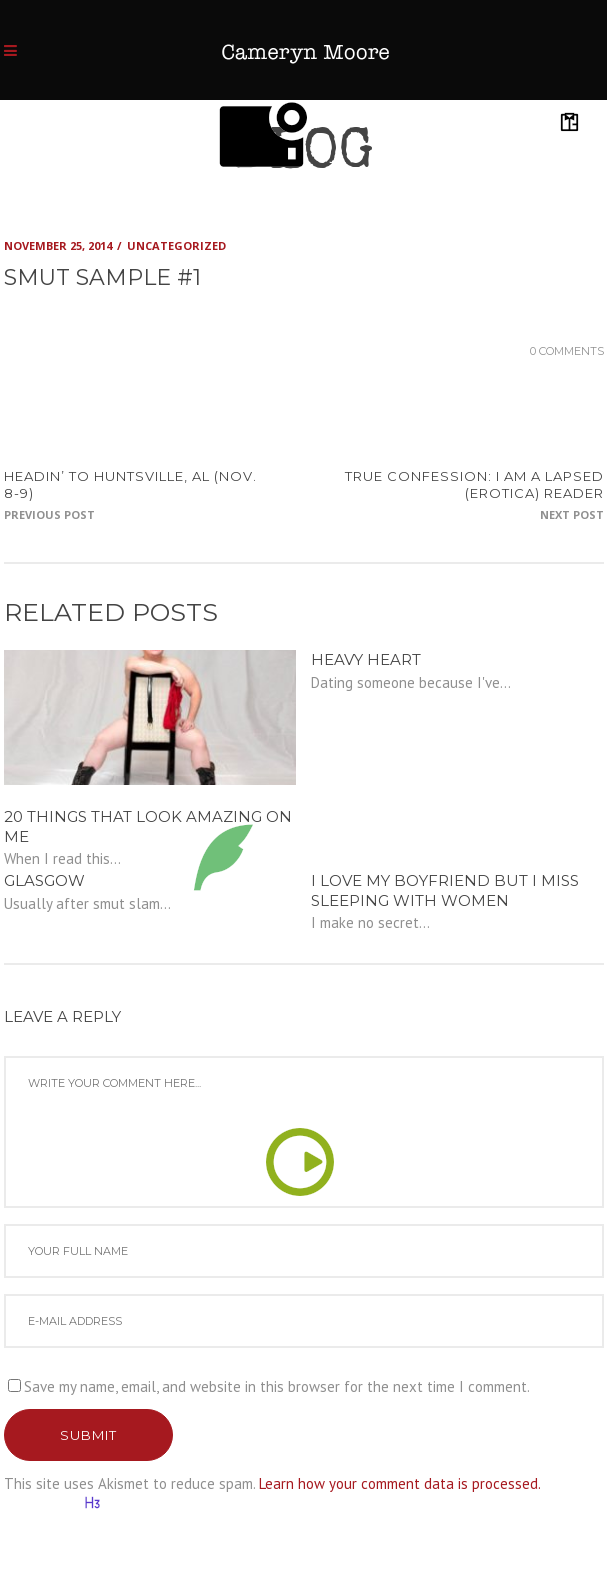  I want to click on view clothing or apparel options, so click(569, 121).